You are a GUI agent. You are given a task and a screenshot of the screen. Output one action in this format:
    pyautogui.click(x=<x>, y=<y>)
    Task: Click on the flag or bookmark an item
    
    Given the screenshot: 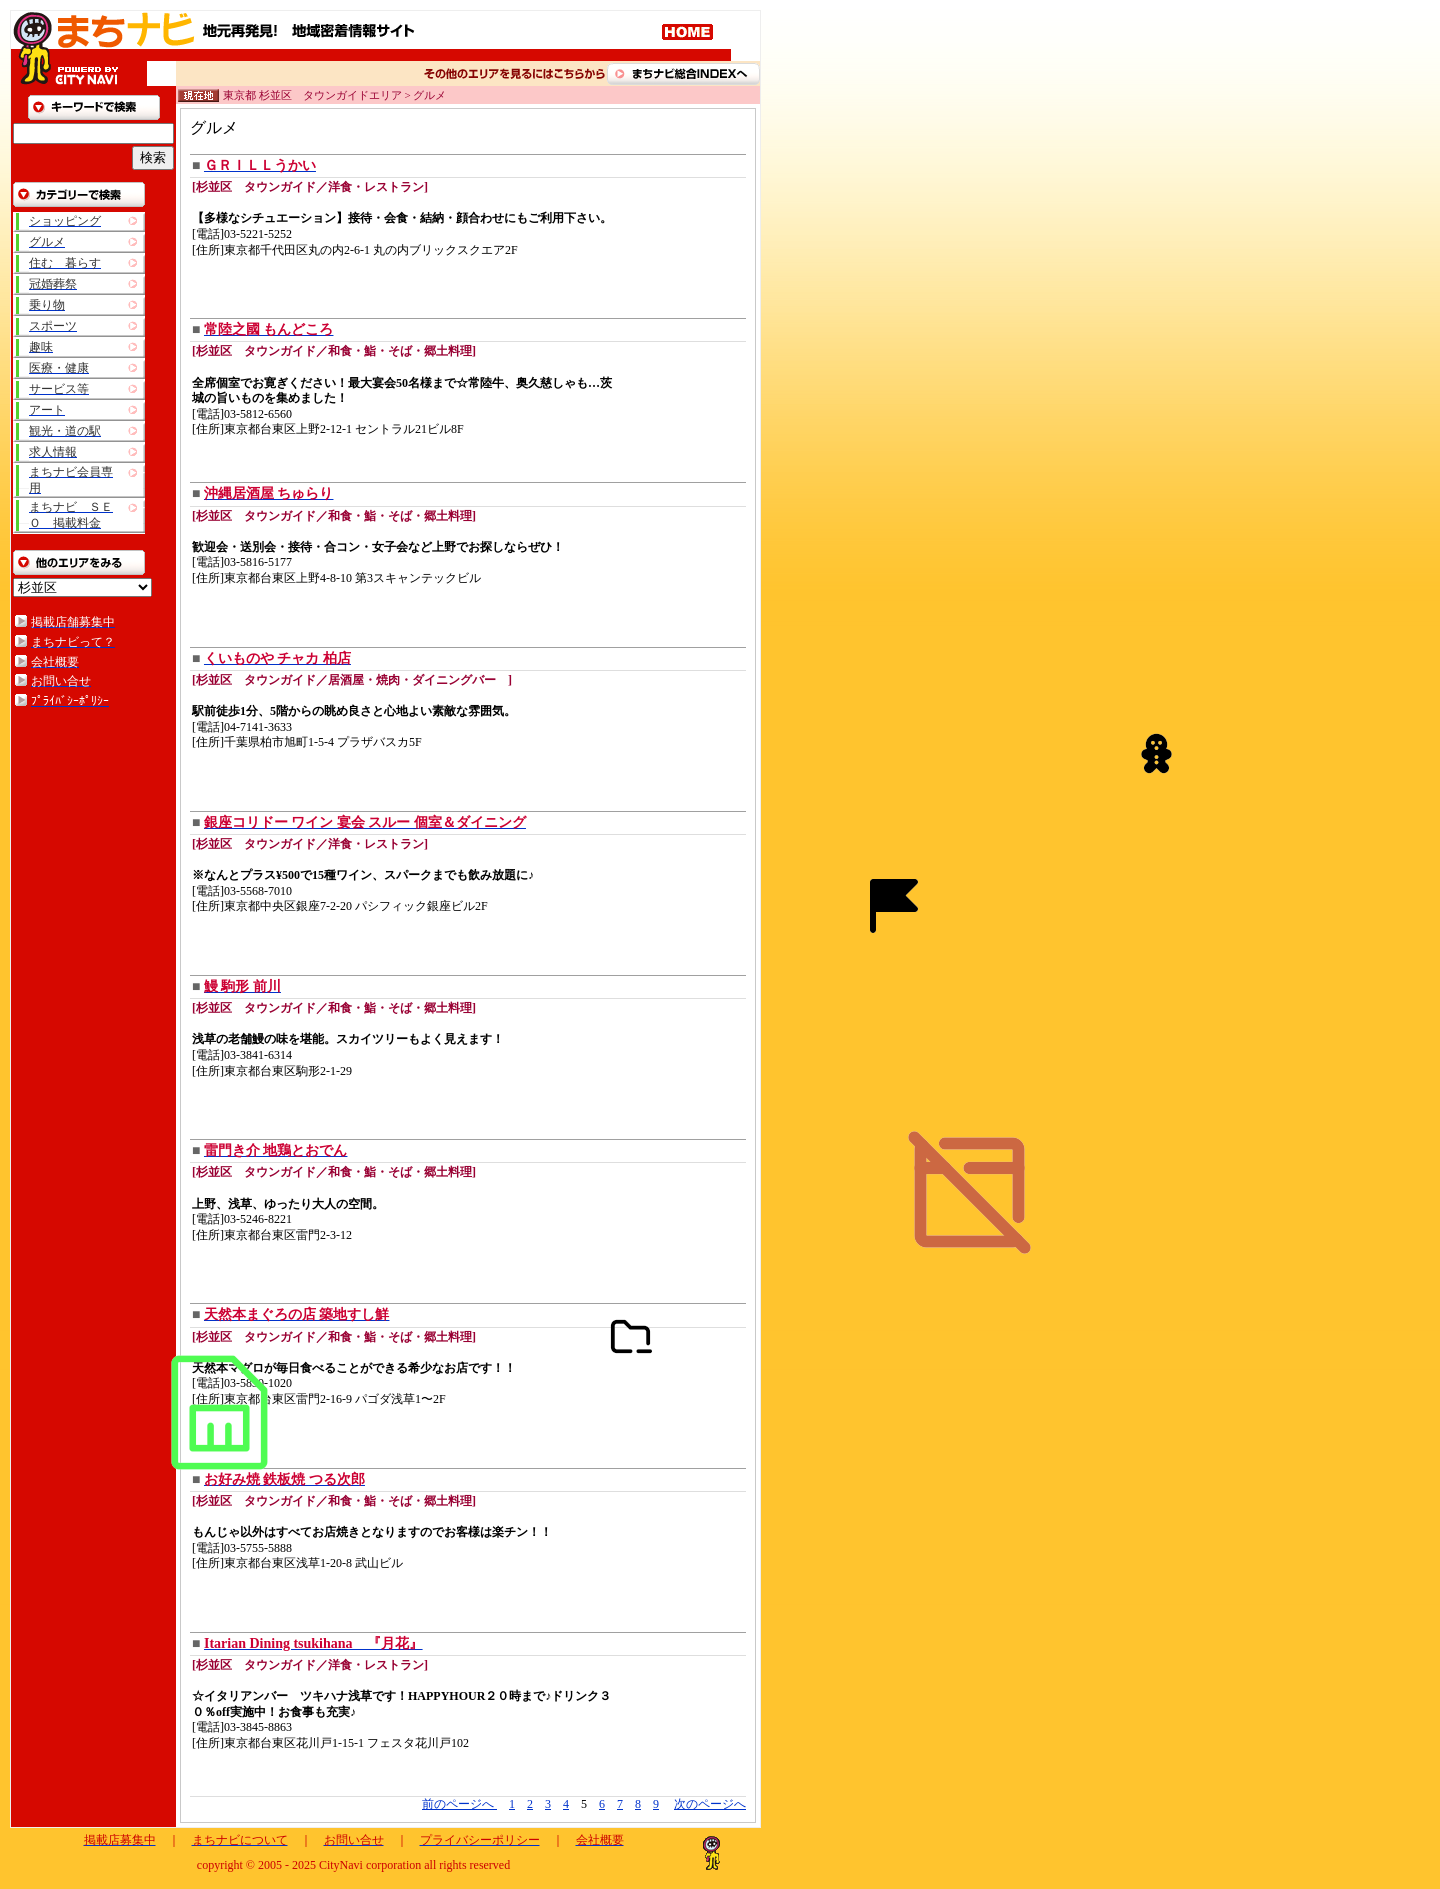 What is the action you would take?
    pyautogui.click(x=894, y=903)
    